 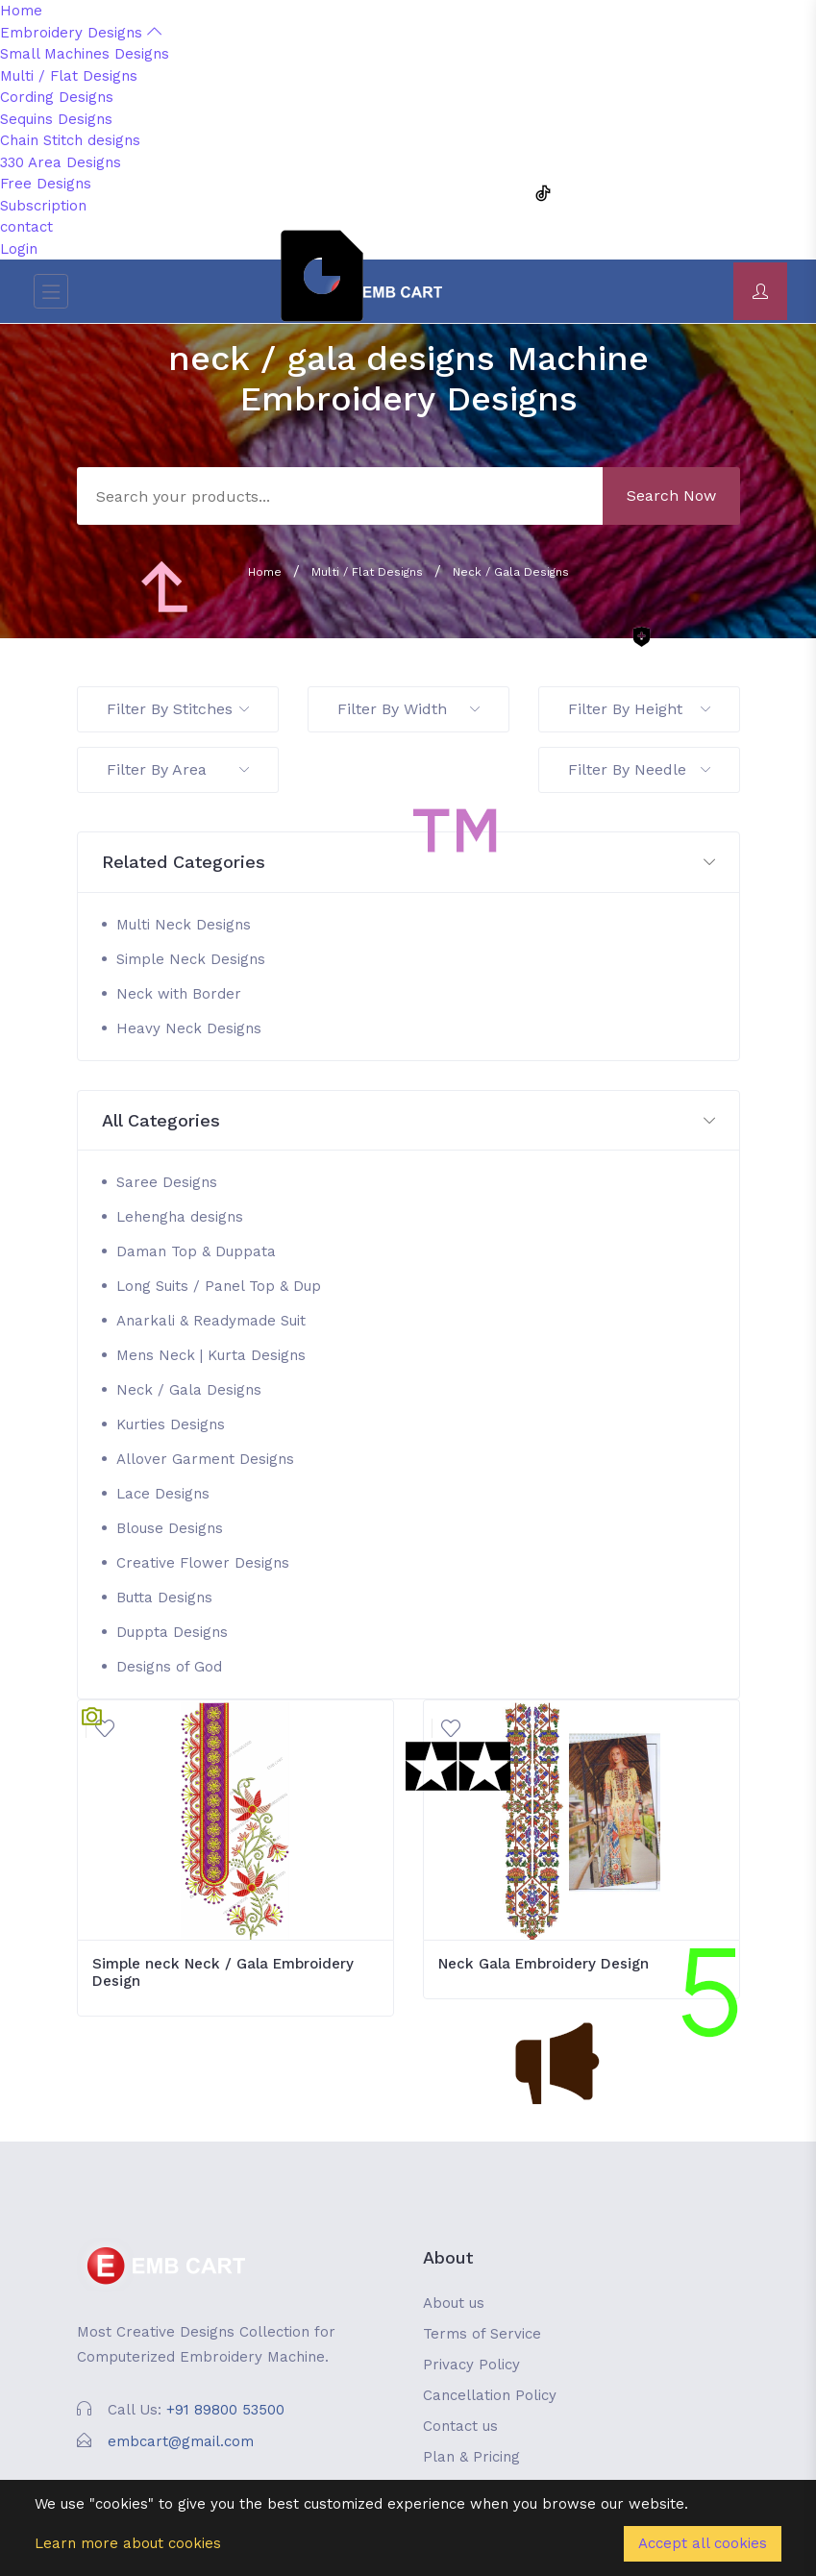 What do you see at coordinates (164, 589) in the screenshot?
I see `navigate back and up one level` at bounding box center [164, 589].